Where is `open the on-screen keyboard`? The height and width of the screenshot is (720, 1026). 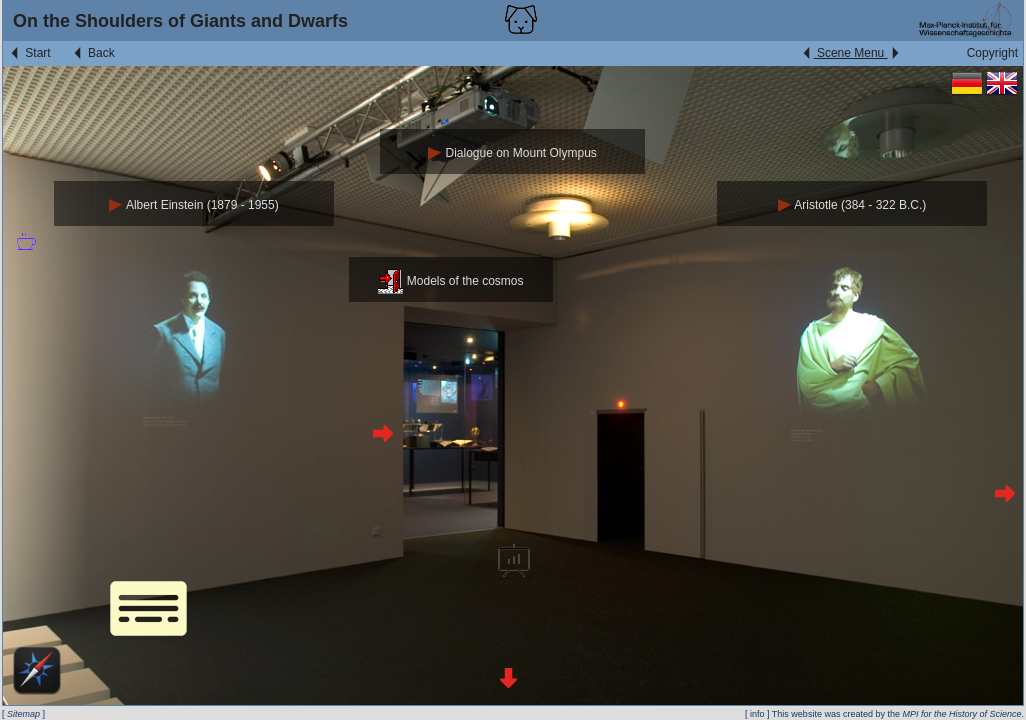
open the on-screen keyboard is located at coordinates (148, 608).